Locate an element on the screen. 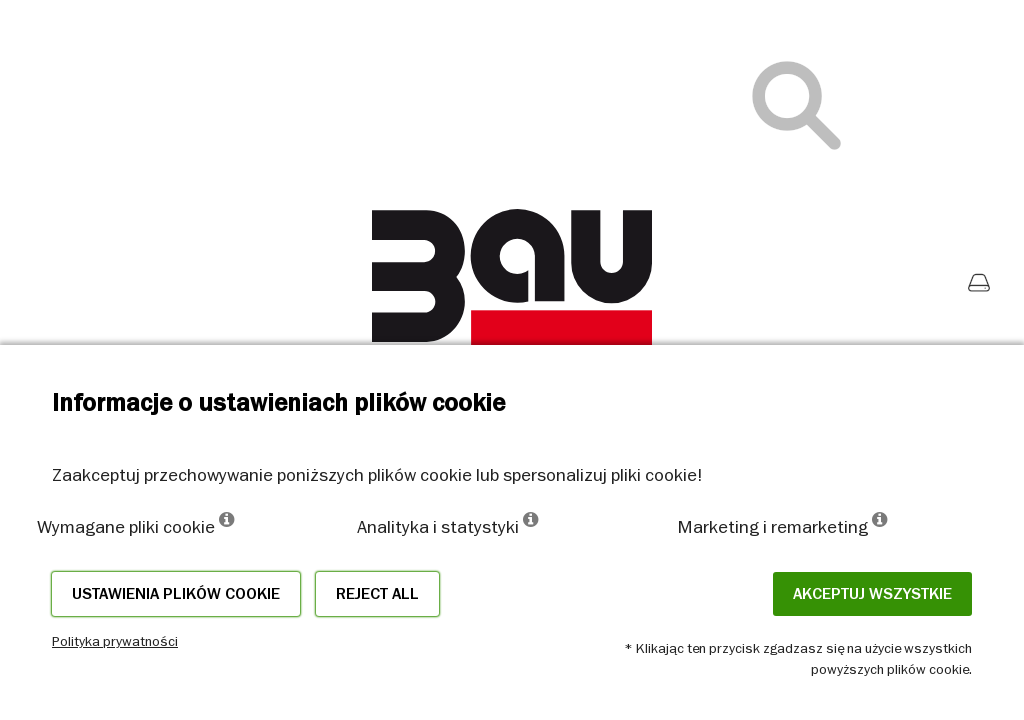 The image size is (1024, 720). eject or safely remove external drive is located at coordinates (979, 282).